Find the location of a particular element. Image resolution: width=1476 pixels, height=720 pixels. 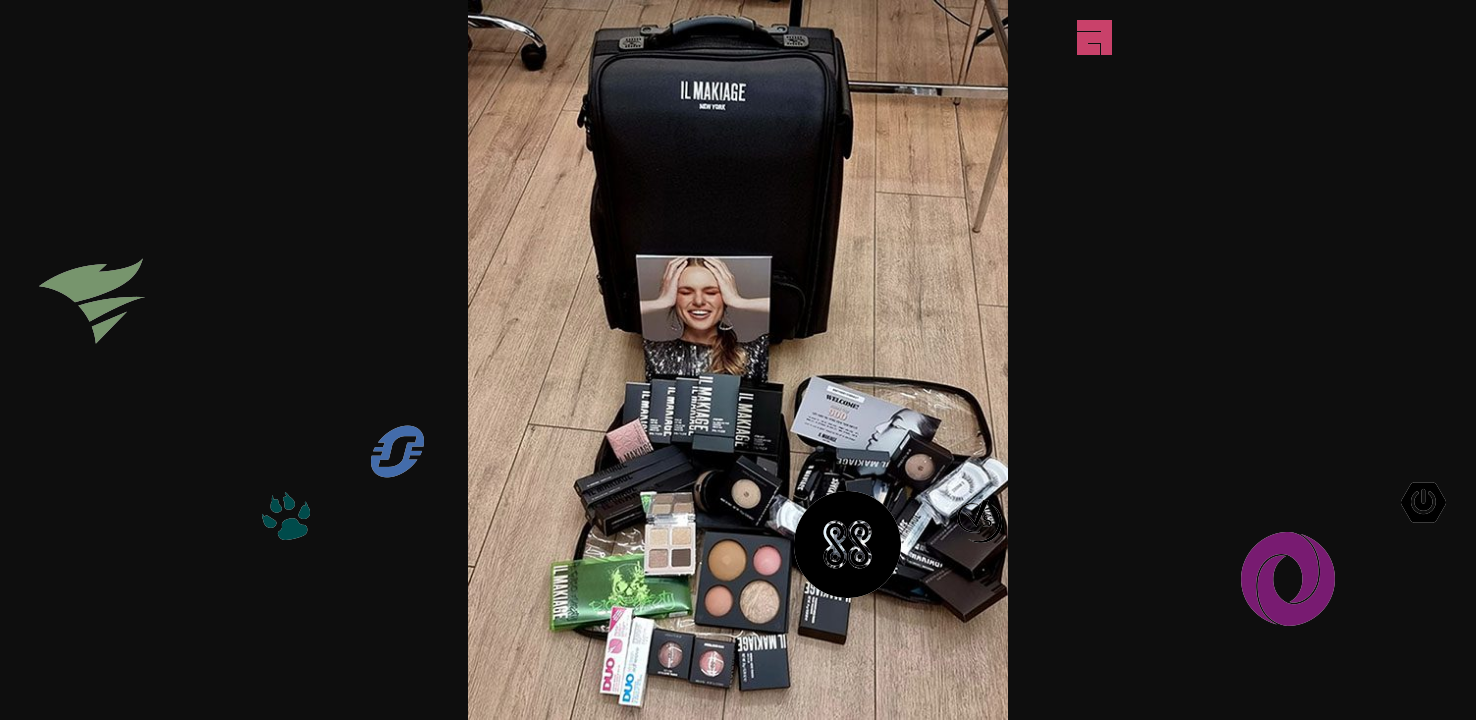

open the StyleShare app is located at coordinates (847, 544).